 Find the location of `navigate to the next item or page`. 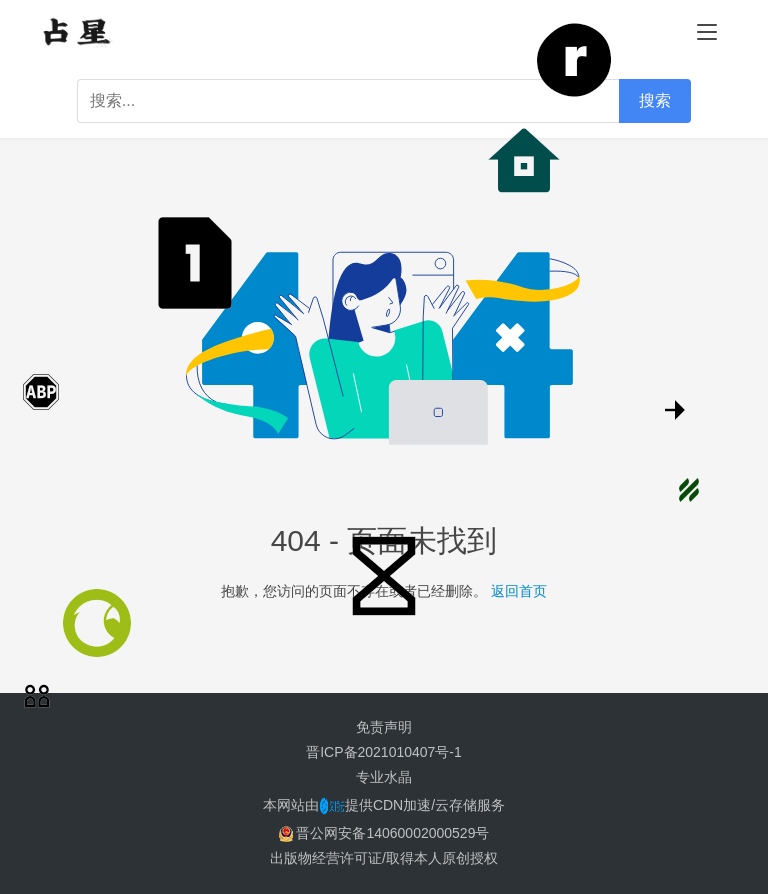

navigate to the next item or page is located at coordinates (675, 410).